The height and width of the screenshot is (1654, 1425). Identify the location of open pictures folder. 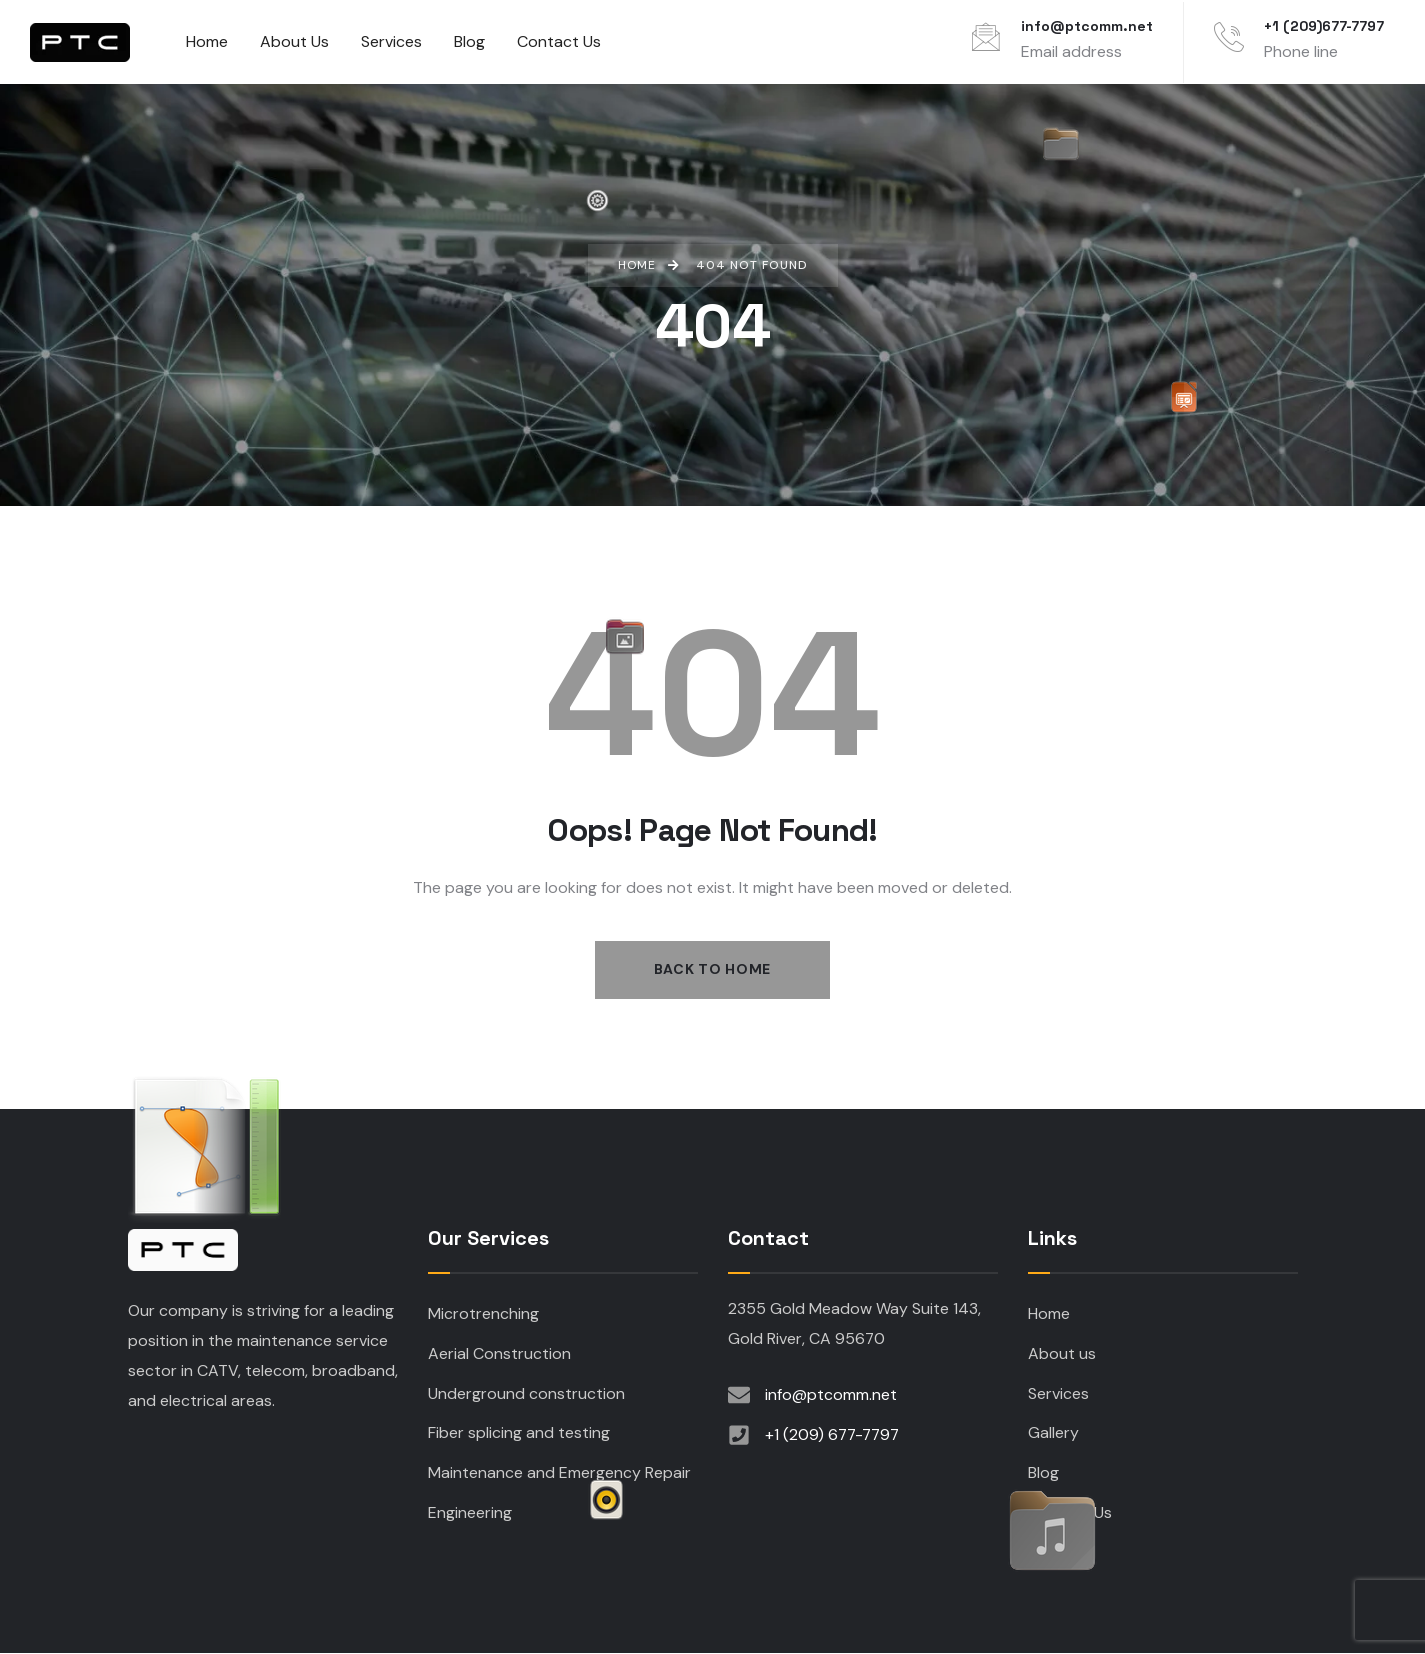
(625, 636).